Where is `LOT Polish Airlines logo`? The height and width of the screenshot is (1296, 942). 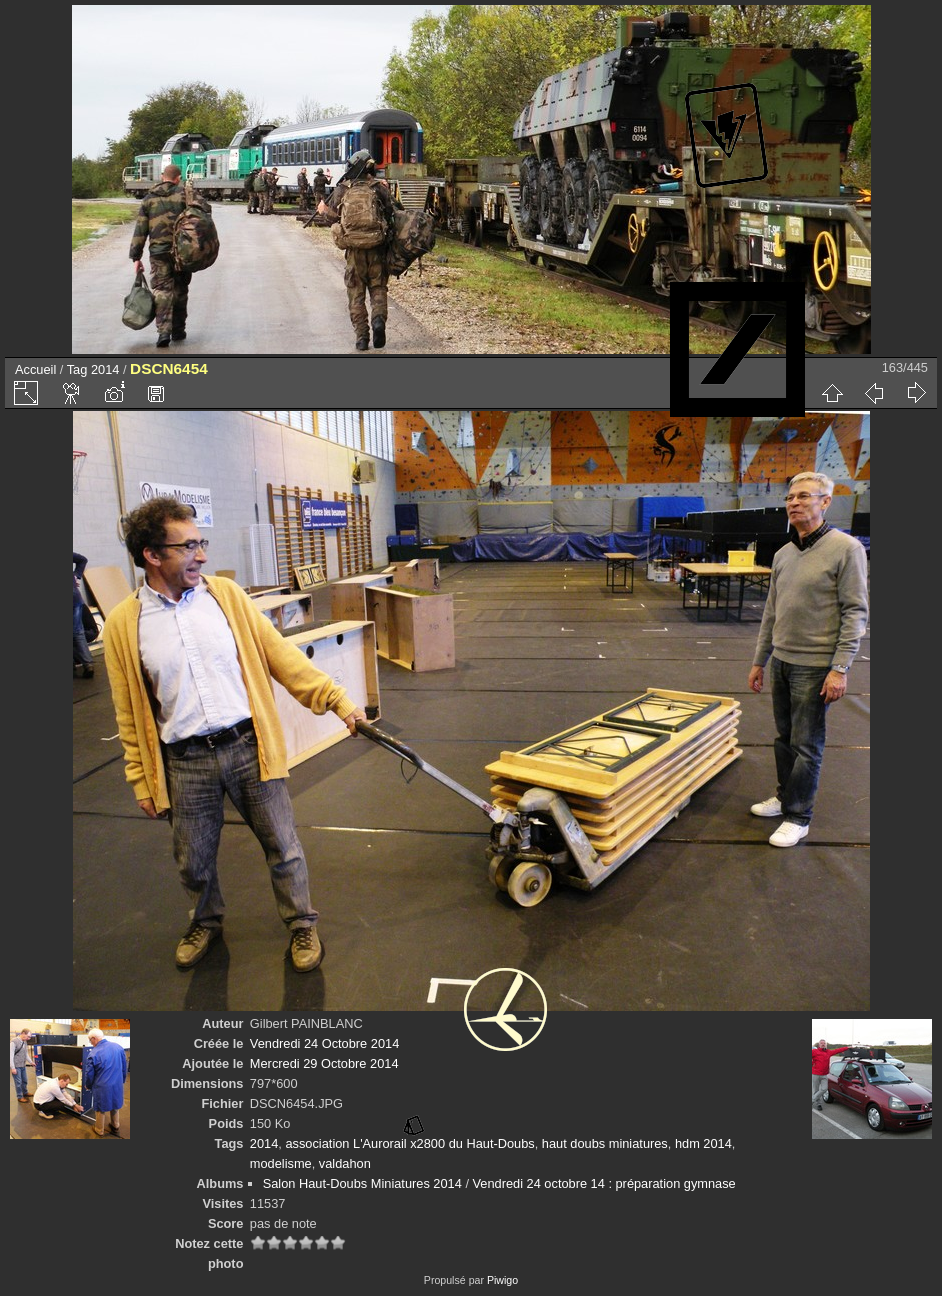 LOT Polish Airlines logo is located at coordinates (505, 1009).